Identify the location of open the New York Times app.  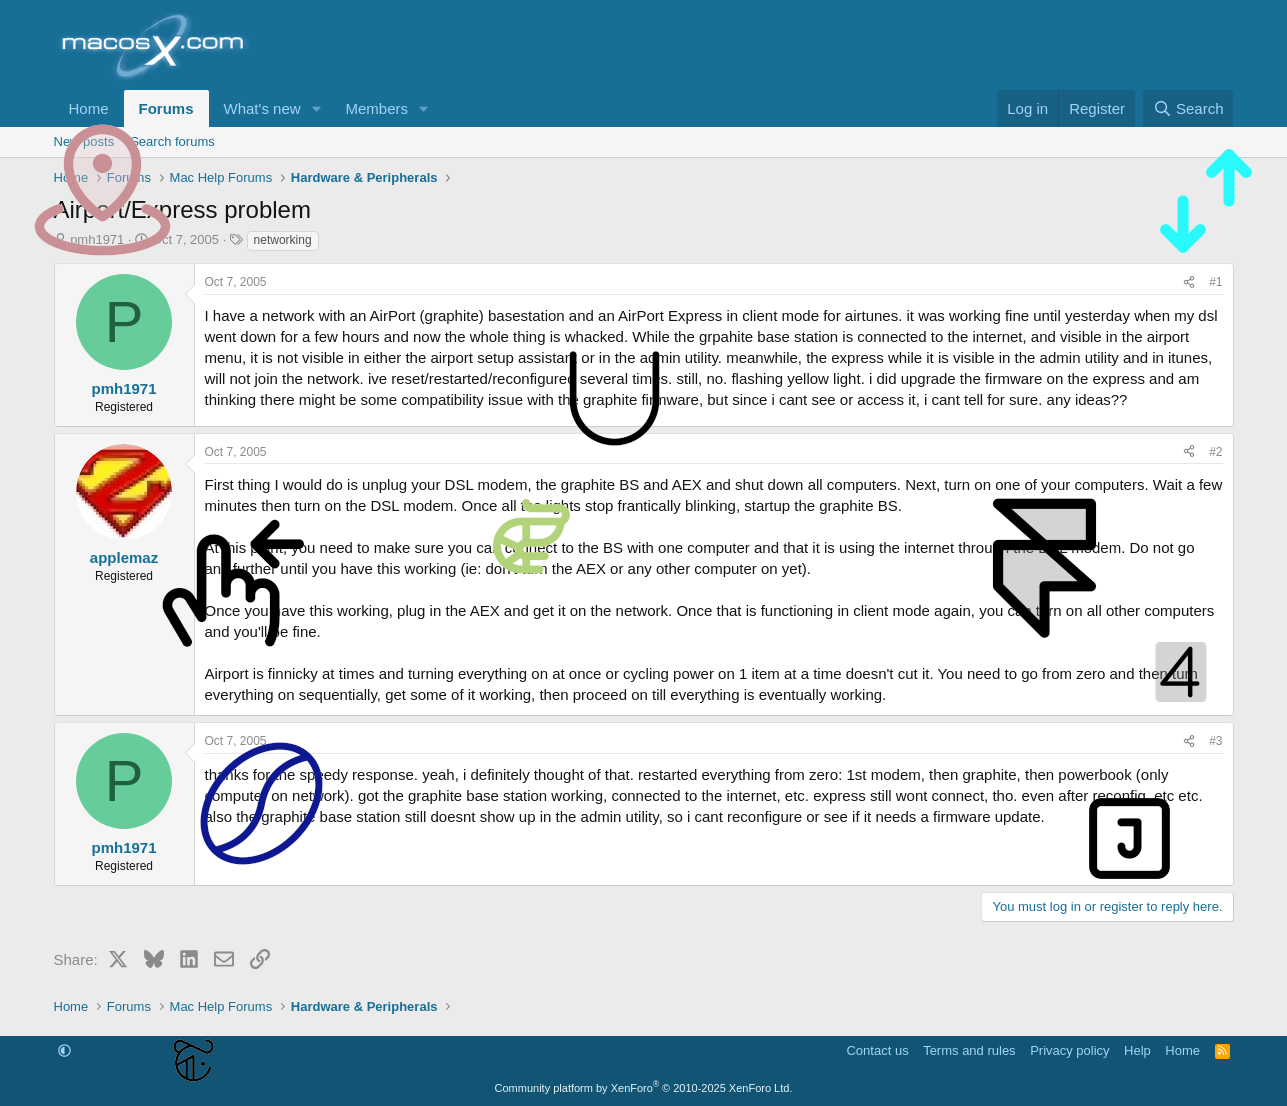
(193, 1059).